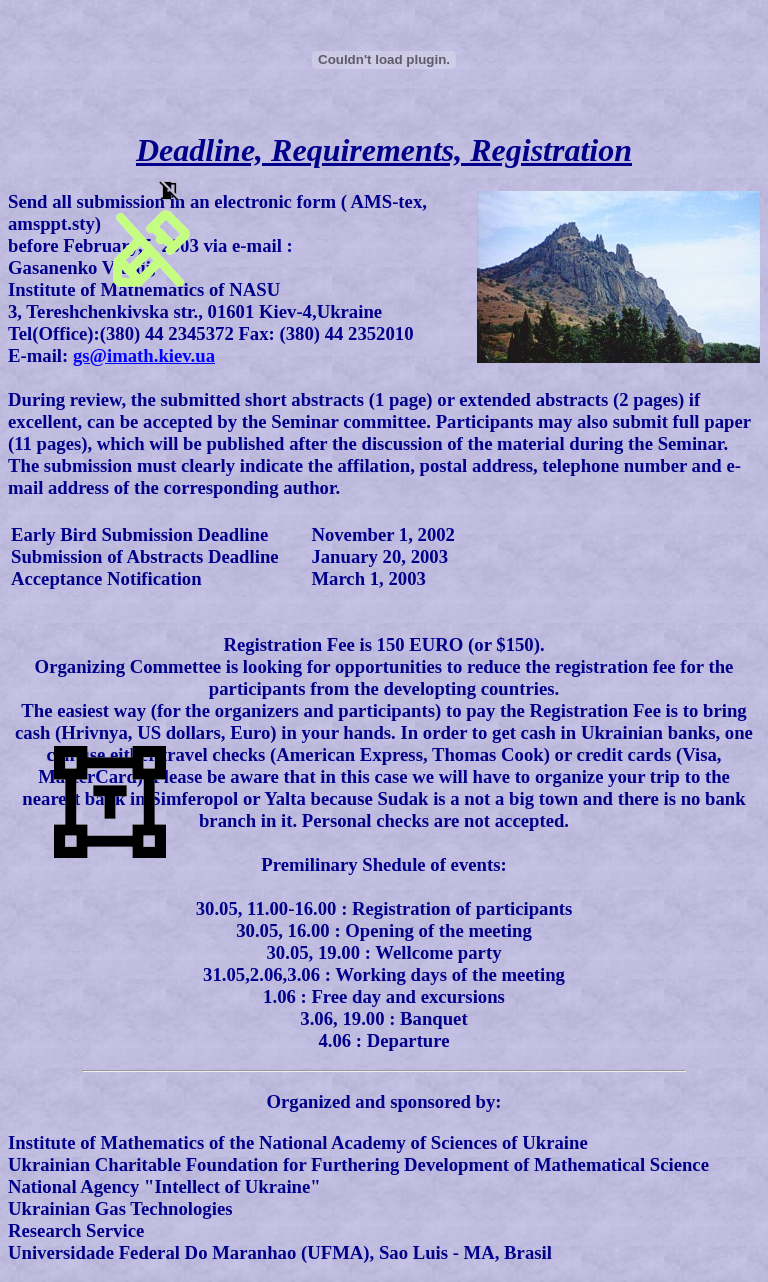  I want to click on editing is disabled or unavailable, so click(150, 250).